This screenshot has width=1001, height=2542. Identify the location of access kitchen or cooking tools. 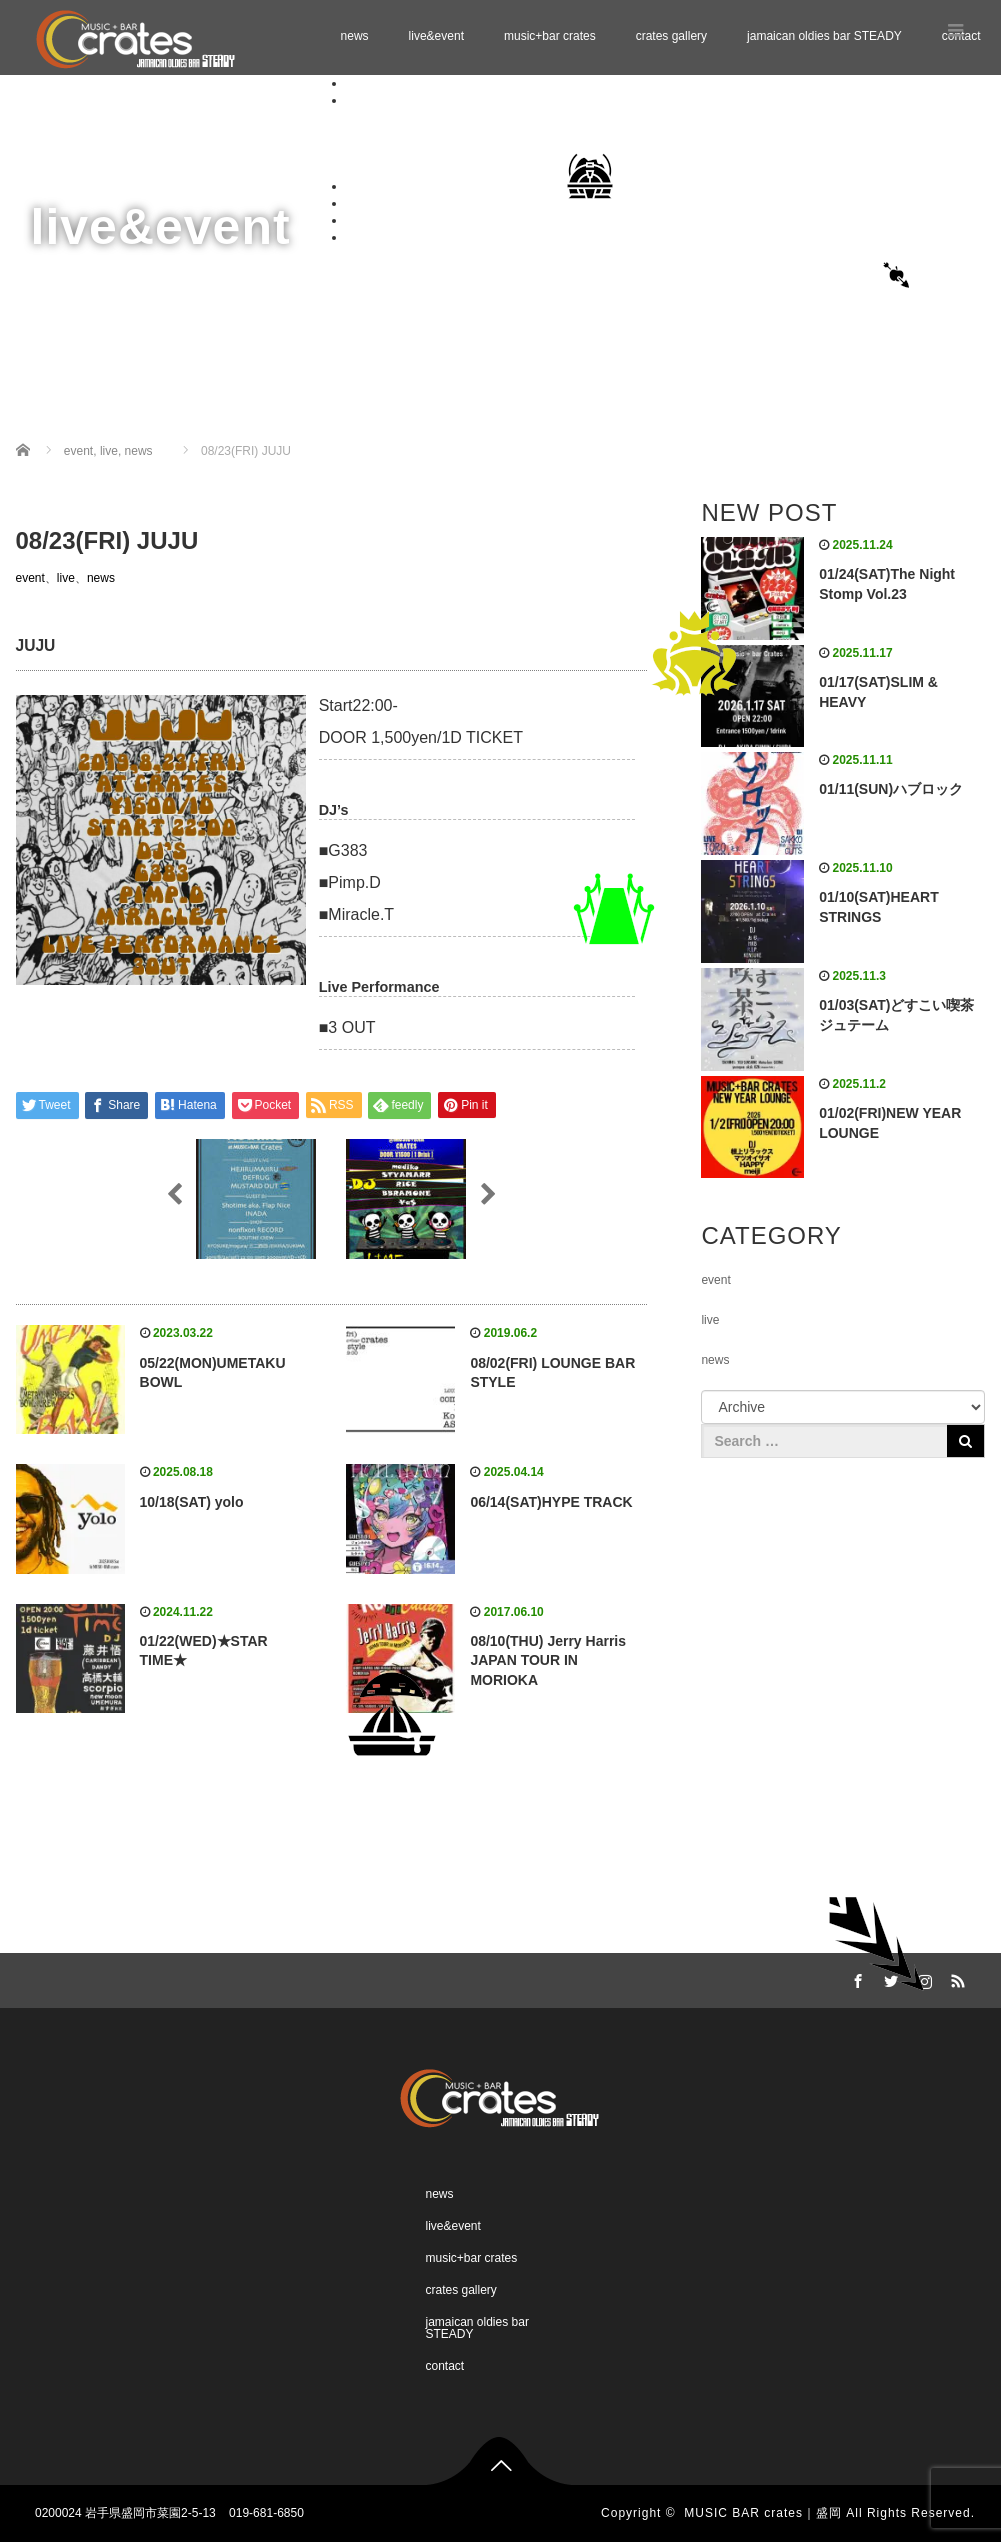
(392, 1714).